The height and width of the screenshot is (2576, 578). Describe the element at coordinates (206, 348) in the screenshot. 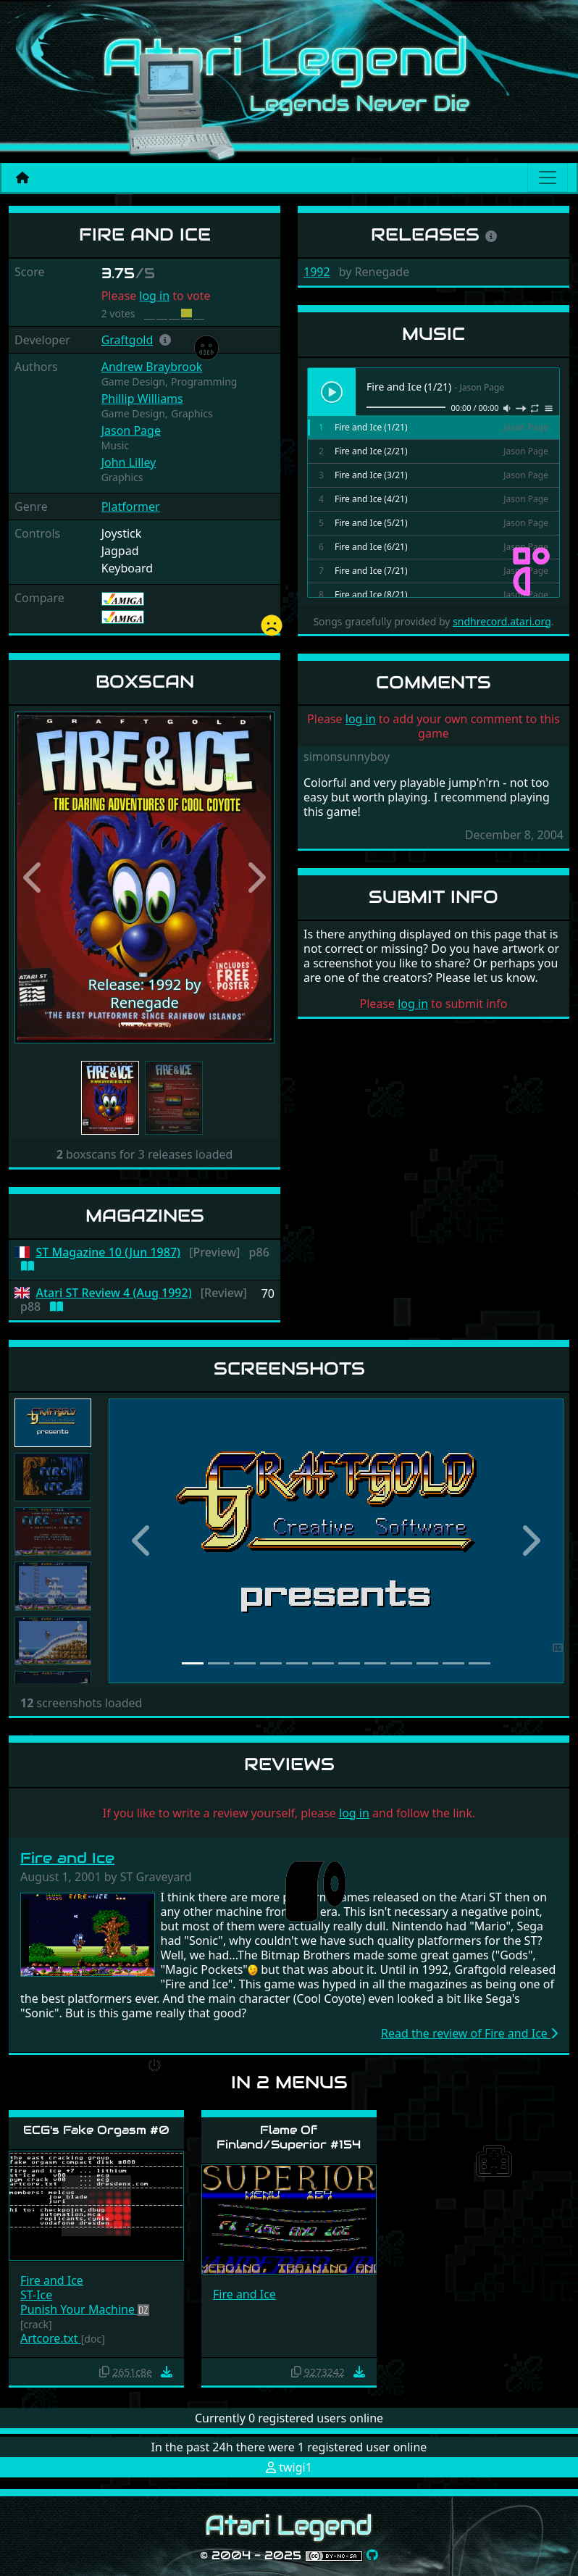

I see `indicates an awkward or uncomfortable situation` at that location.